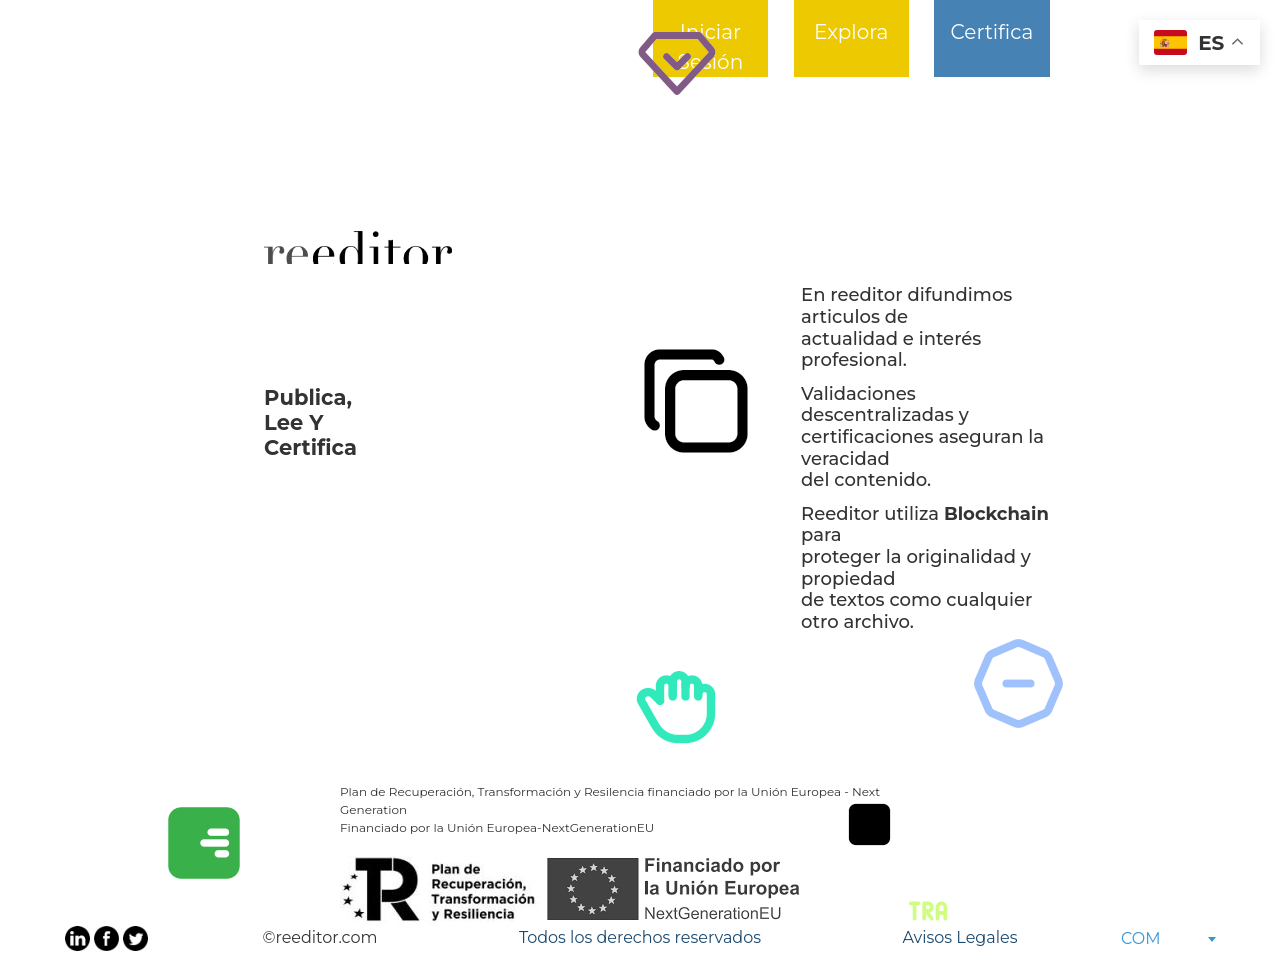 This screenshot has width=1280, height=954. What do you see at coordinates (677, 60) in the screenshot?
I see `open my oppo account or services` at bounding box center [677, 60].